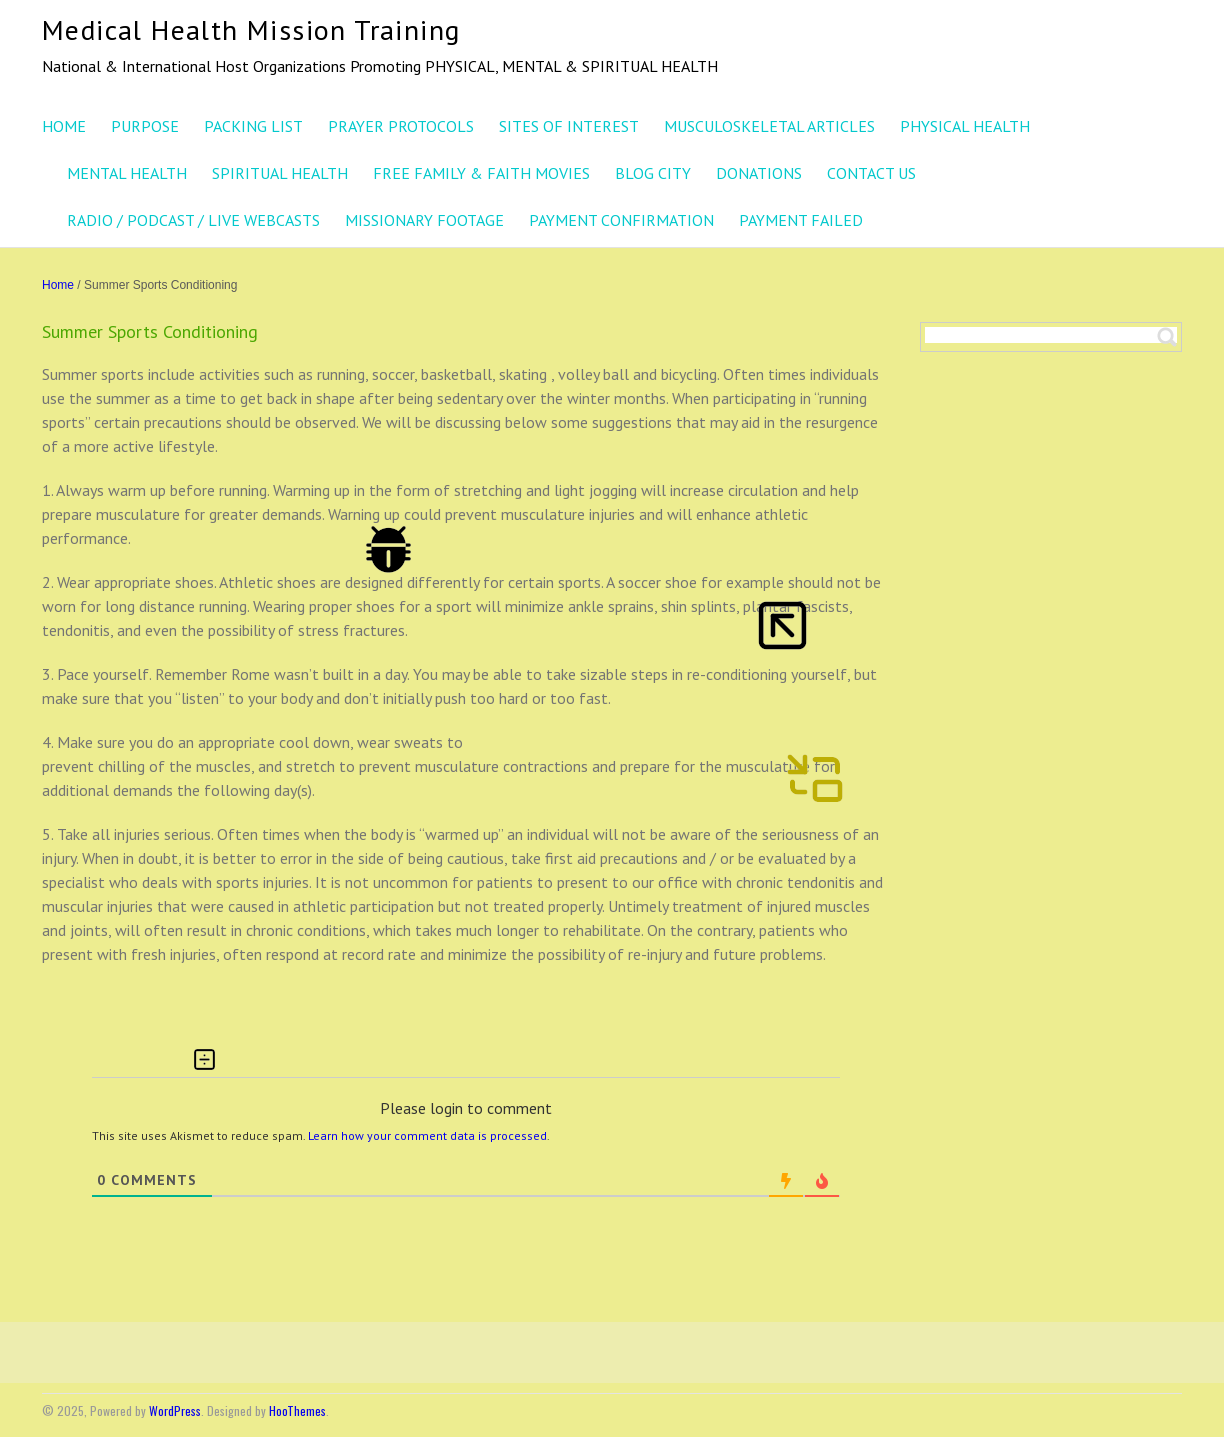 Image resolution: width=1224 pixels, height=1437 pixels. What do you see at coordinates (388, 548) in the screenshot?
I see `report a bug or issue` at bounding box center [388, 548].